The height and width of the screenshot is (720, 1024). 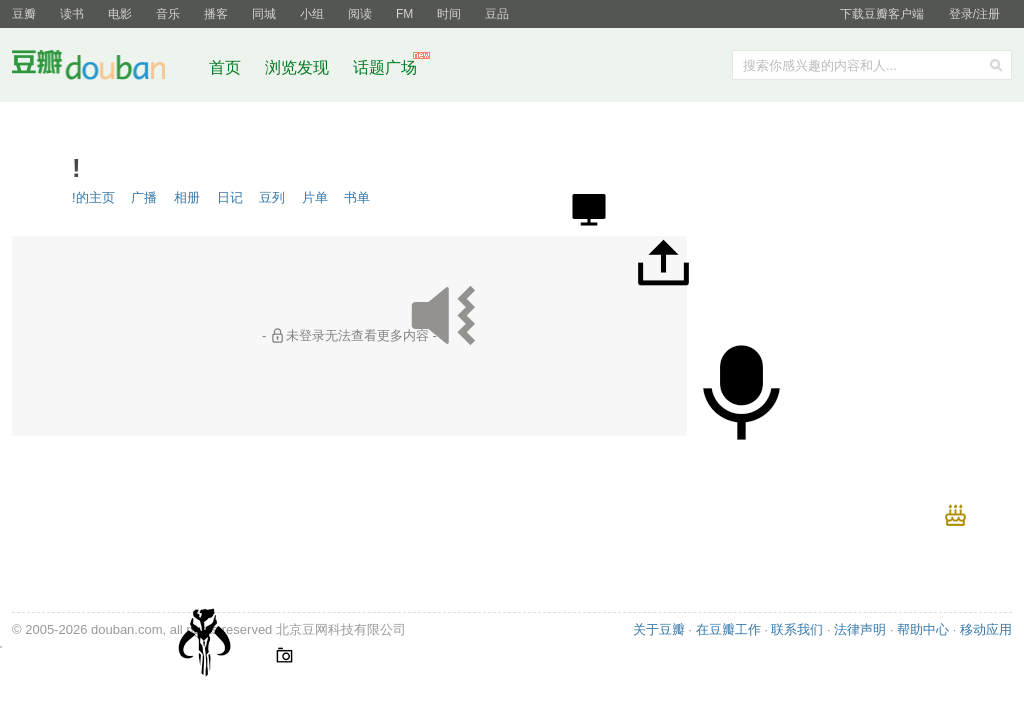 What do you see at coordinates (204, 642) in the screenshot?
I see `the mandalorian logo from star wars` at bounding box center [204, 642].